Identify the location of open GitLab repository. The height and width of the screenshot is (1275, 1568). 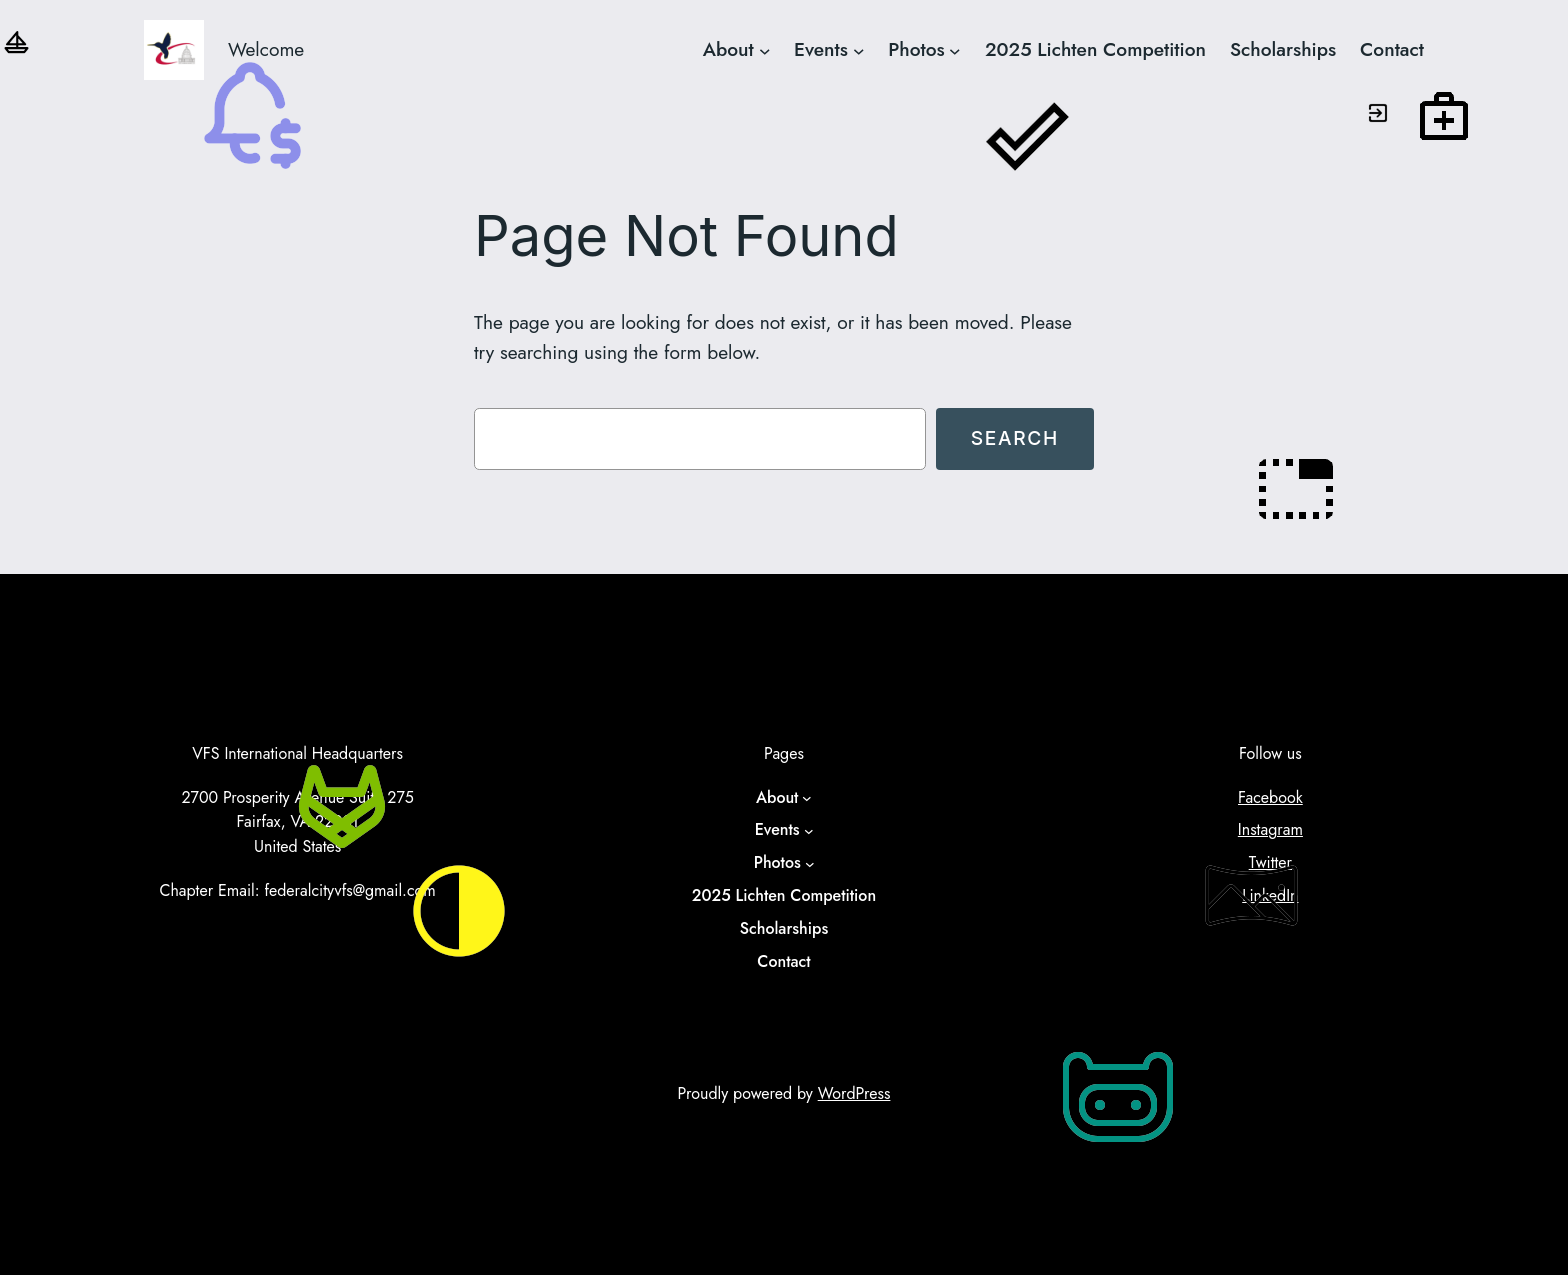
(342, 805).